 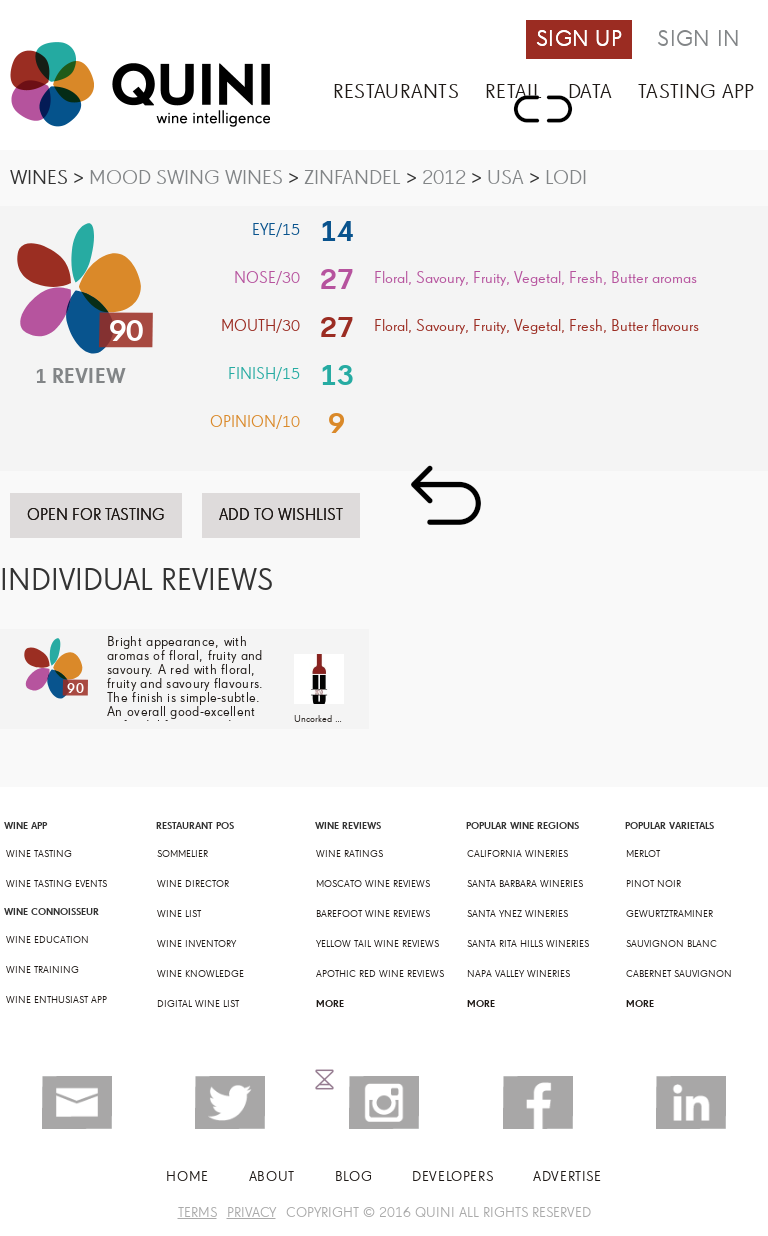 I want to click on unlink or disconnect a URL, so click(x=543, y=109).